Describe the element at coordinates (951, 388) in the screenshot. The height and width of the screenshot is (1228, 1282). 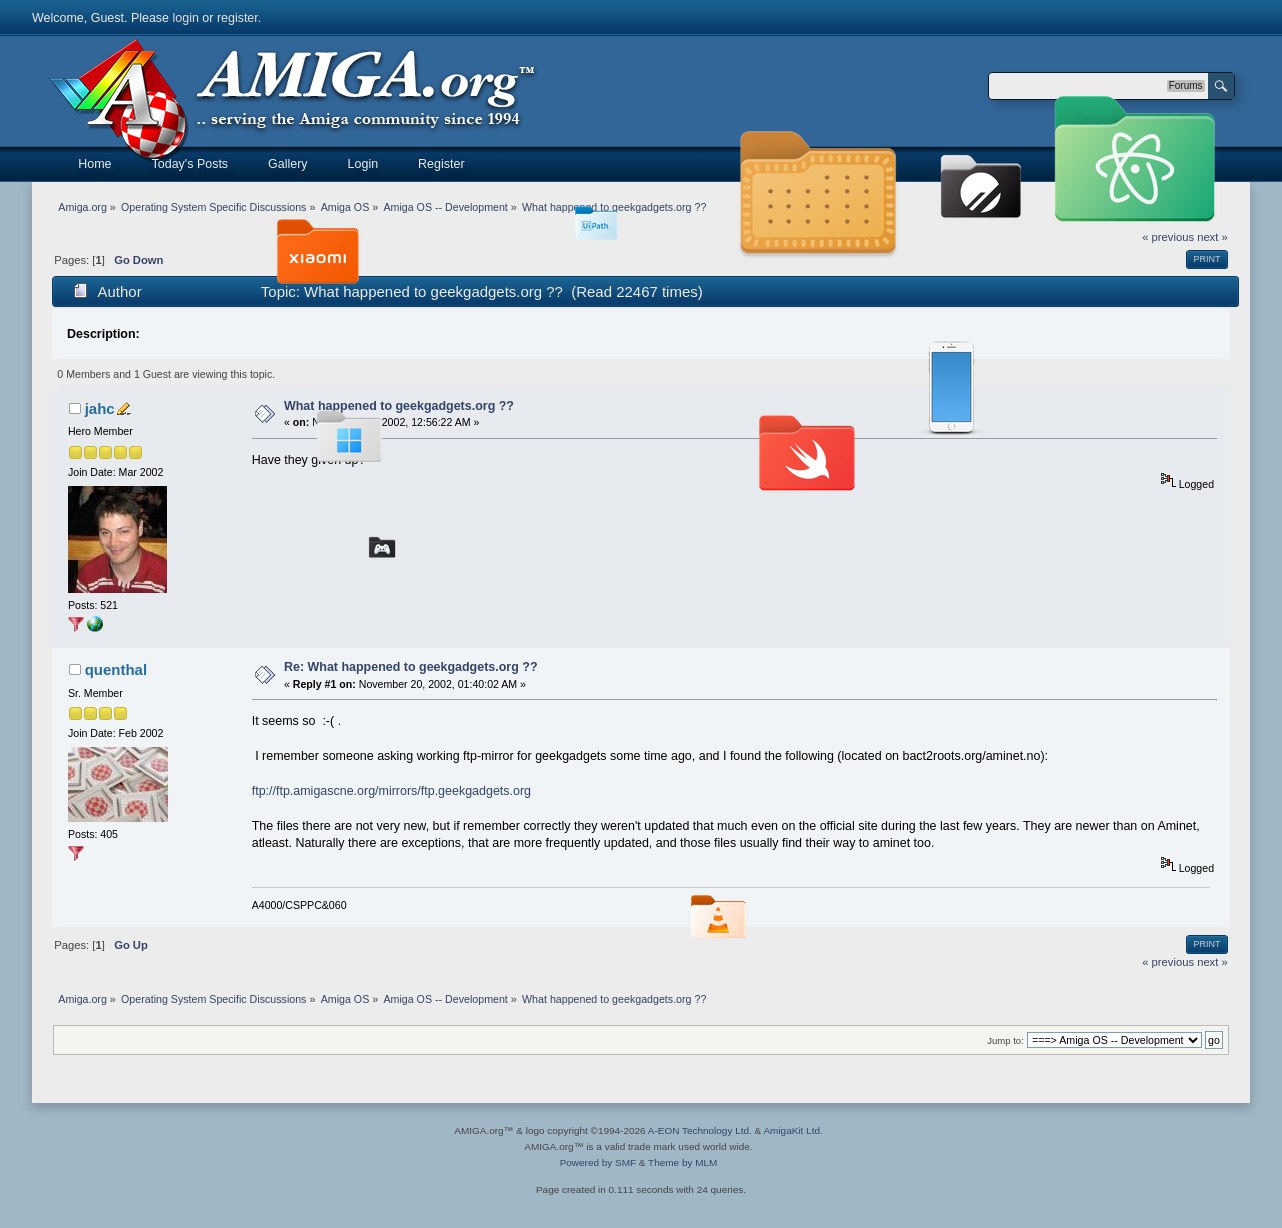
I see `indicates a connected iPhone device` at that location.